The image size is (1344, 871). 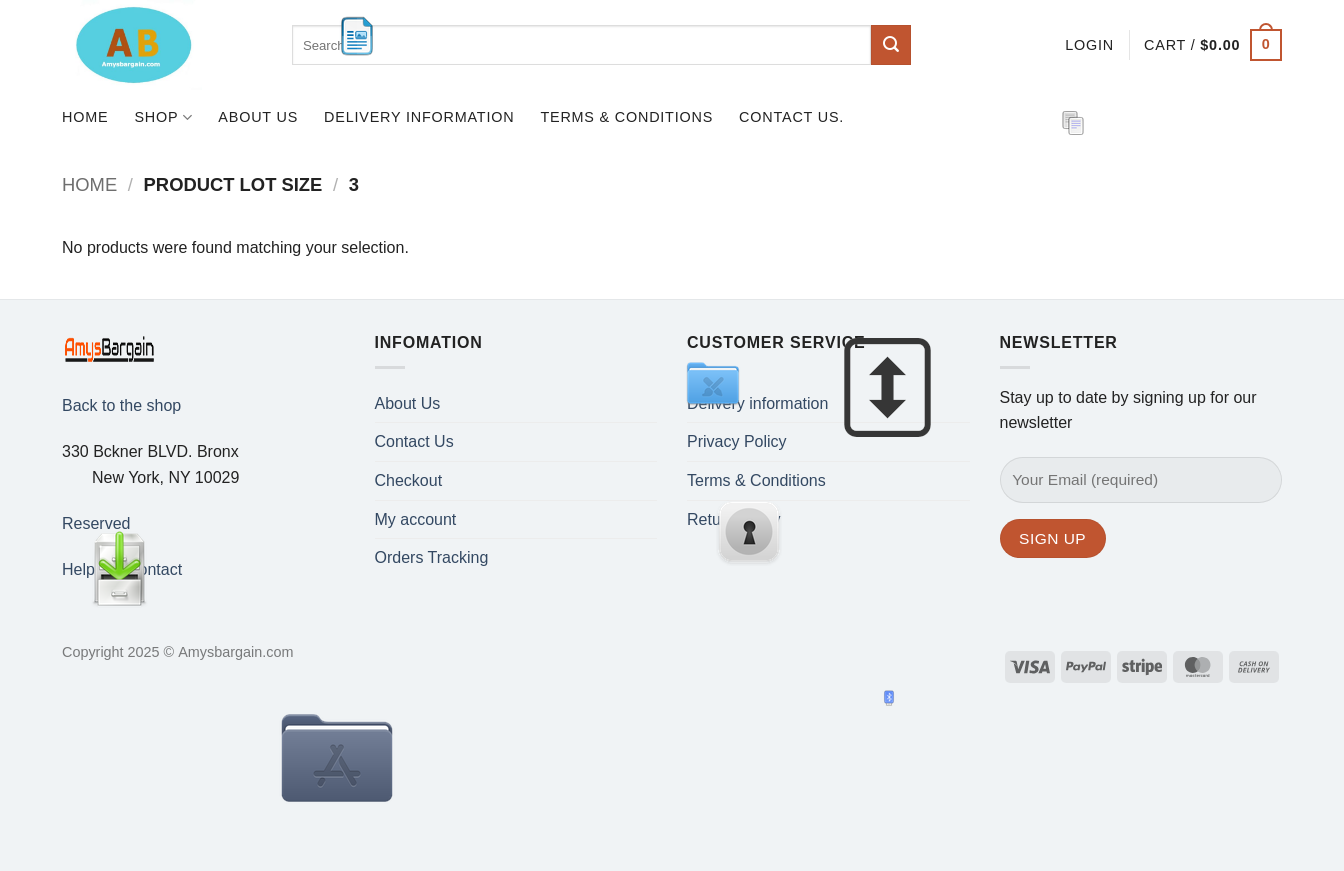 I want to click on open transmission torrent client, so click(x=887, y=387).